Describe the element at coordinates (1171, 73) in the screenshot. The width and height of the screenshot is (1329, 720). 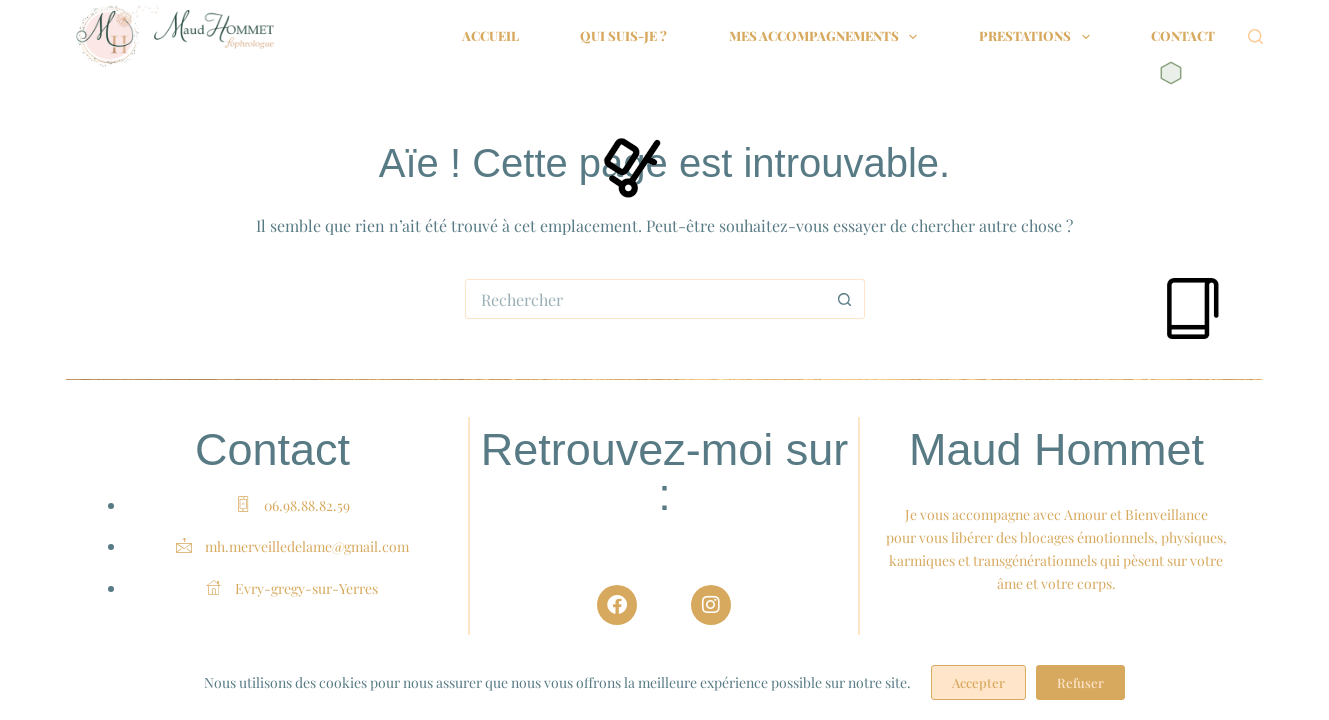
I see `generic shape or container element` at that location.